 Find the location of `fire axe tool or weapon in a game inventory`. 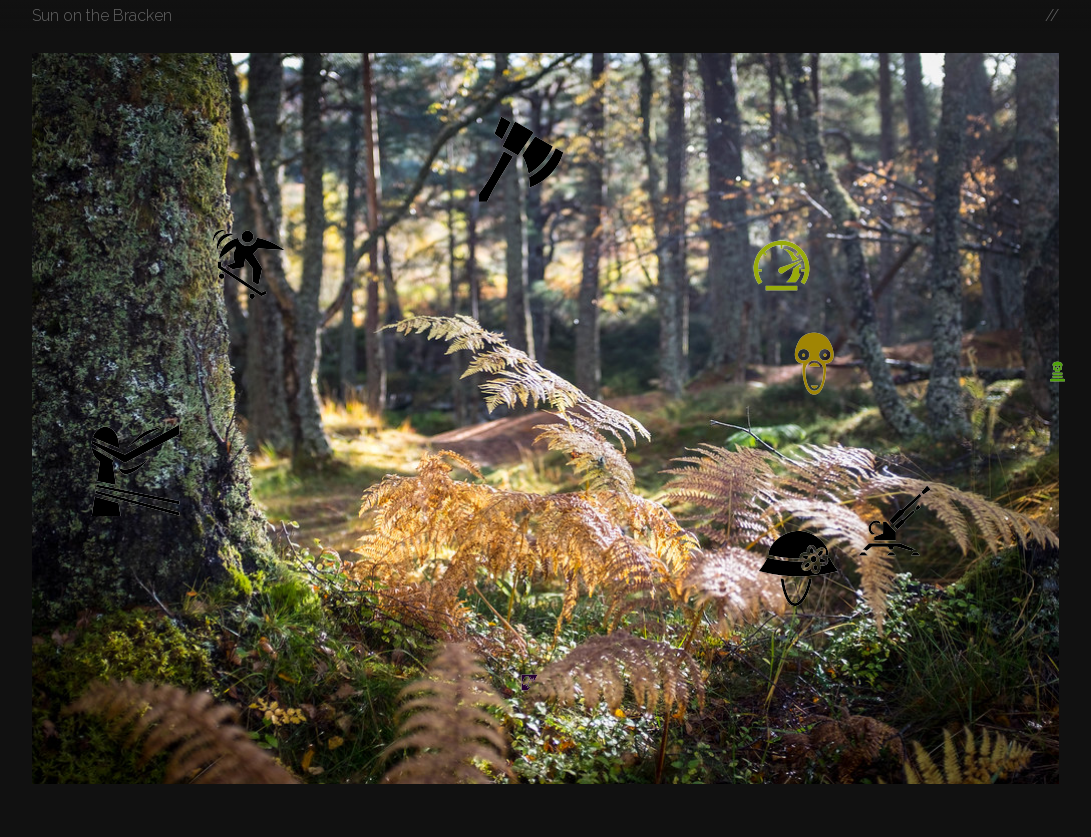

fire axe tool or weapon in a game inventory is located at coordinates (521, 159).